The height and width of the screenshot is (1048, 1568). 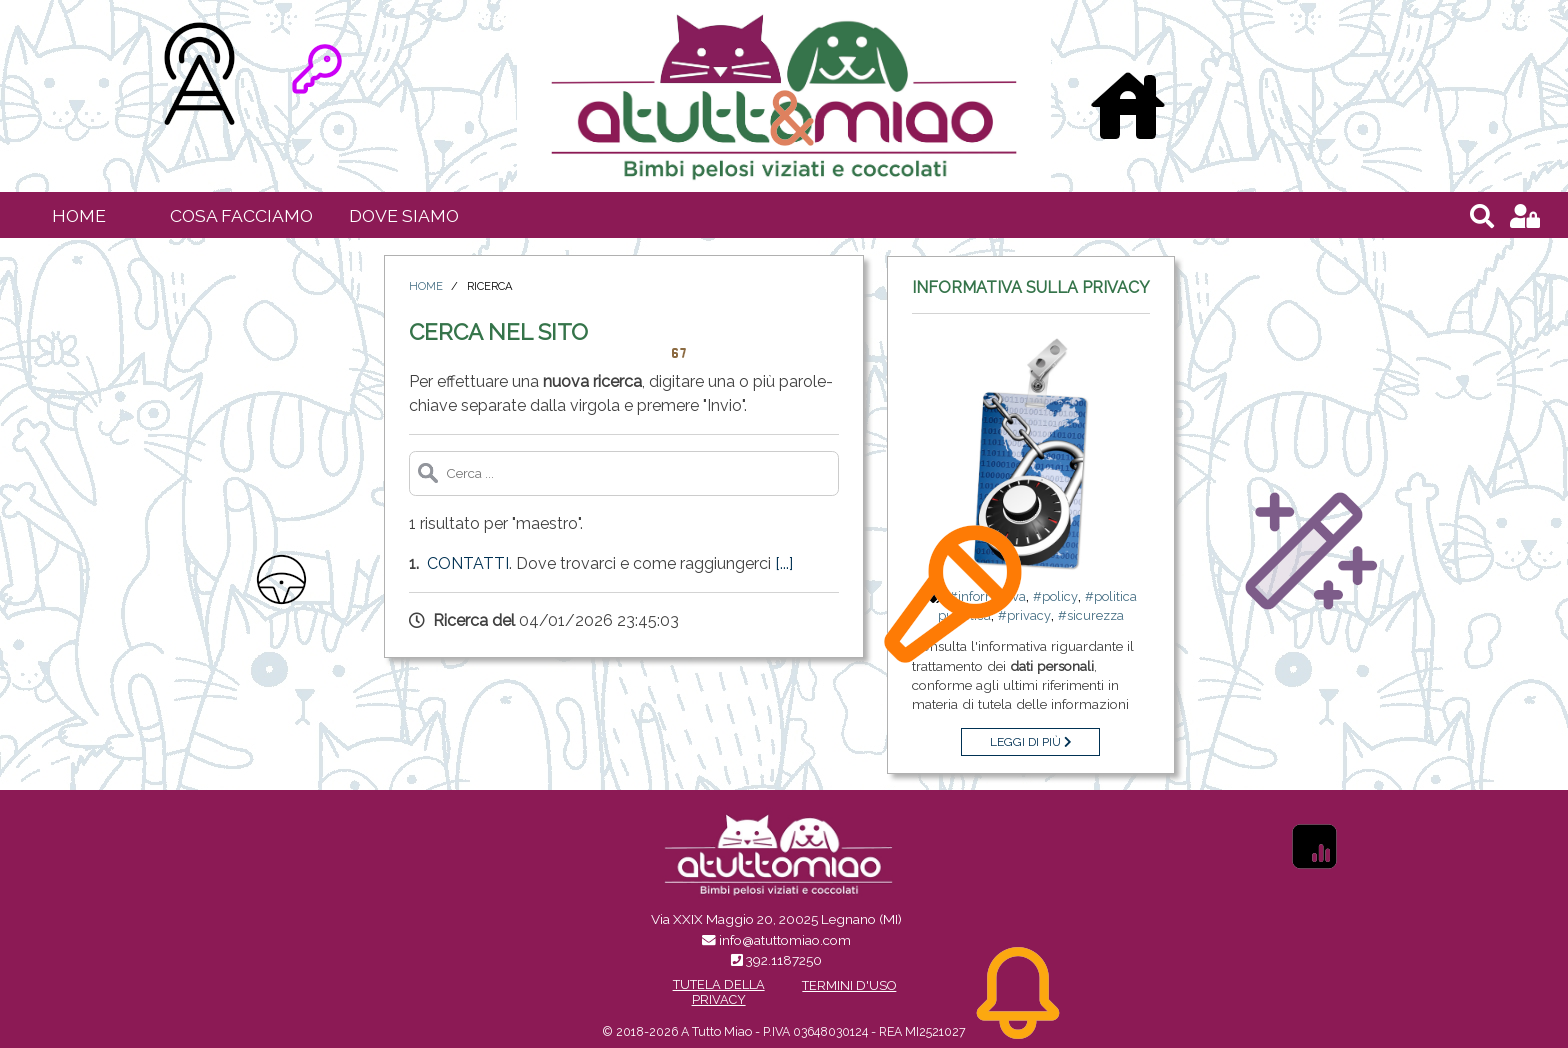 What do you see at coordinates (317, 69) in the screenshot?
I see `access account security settings` at bounding box center [317, 69].